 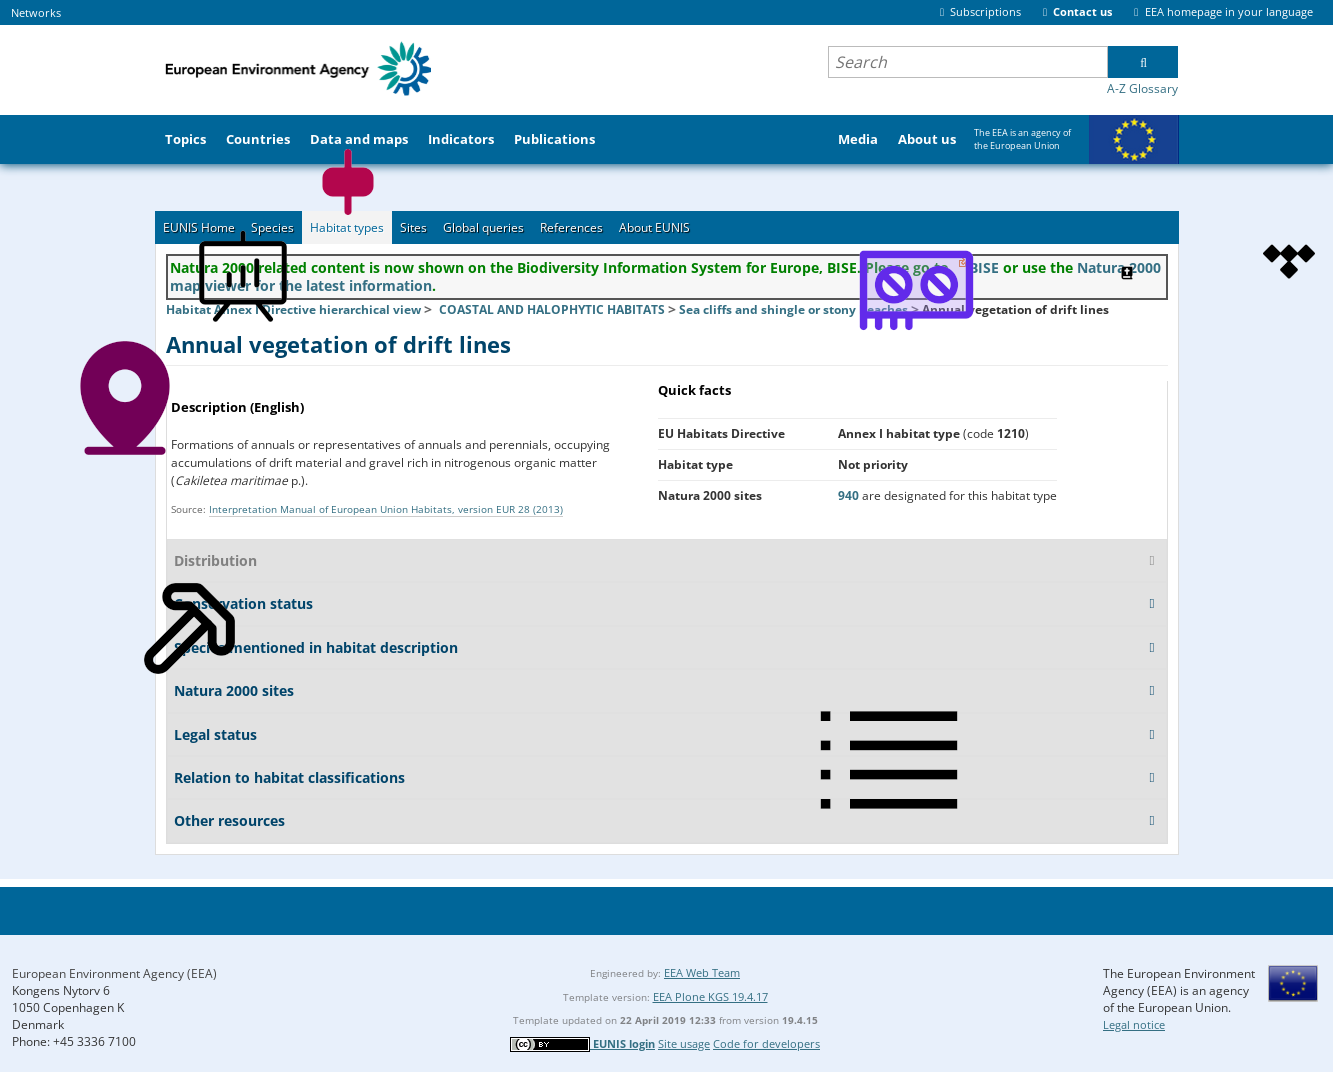 What do you see at coordinates (125, 398) in the screenshot?
I see `view location on map` at bounding box center [125, 398].